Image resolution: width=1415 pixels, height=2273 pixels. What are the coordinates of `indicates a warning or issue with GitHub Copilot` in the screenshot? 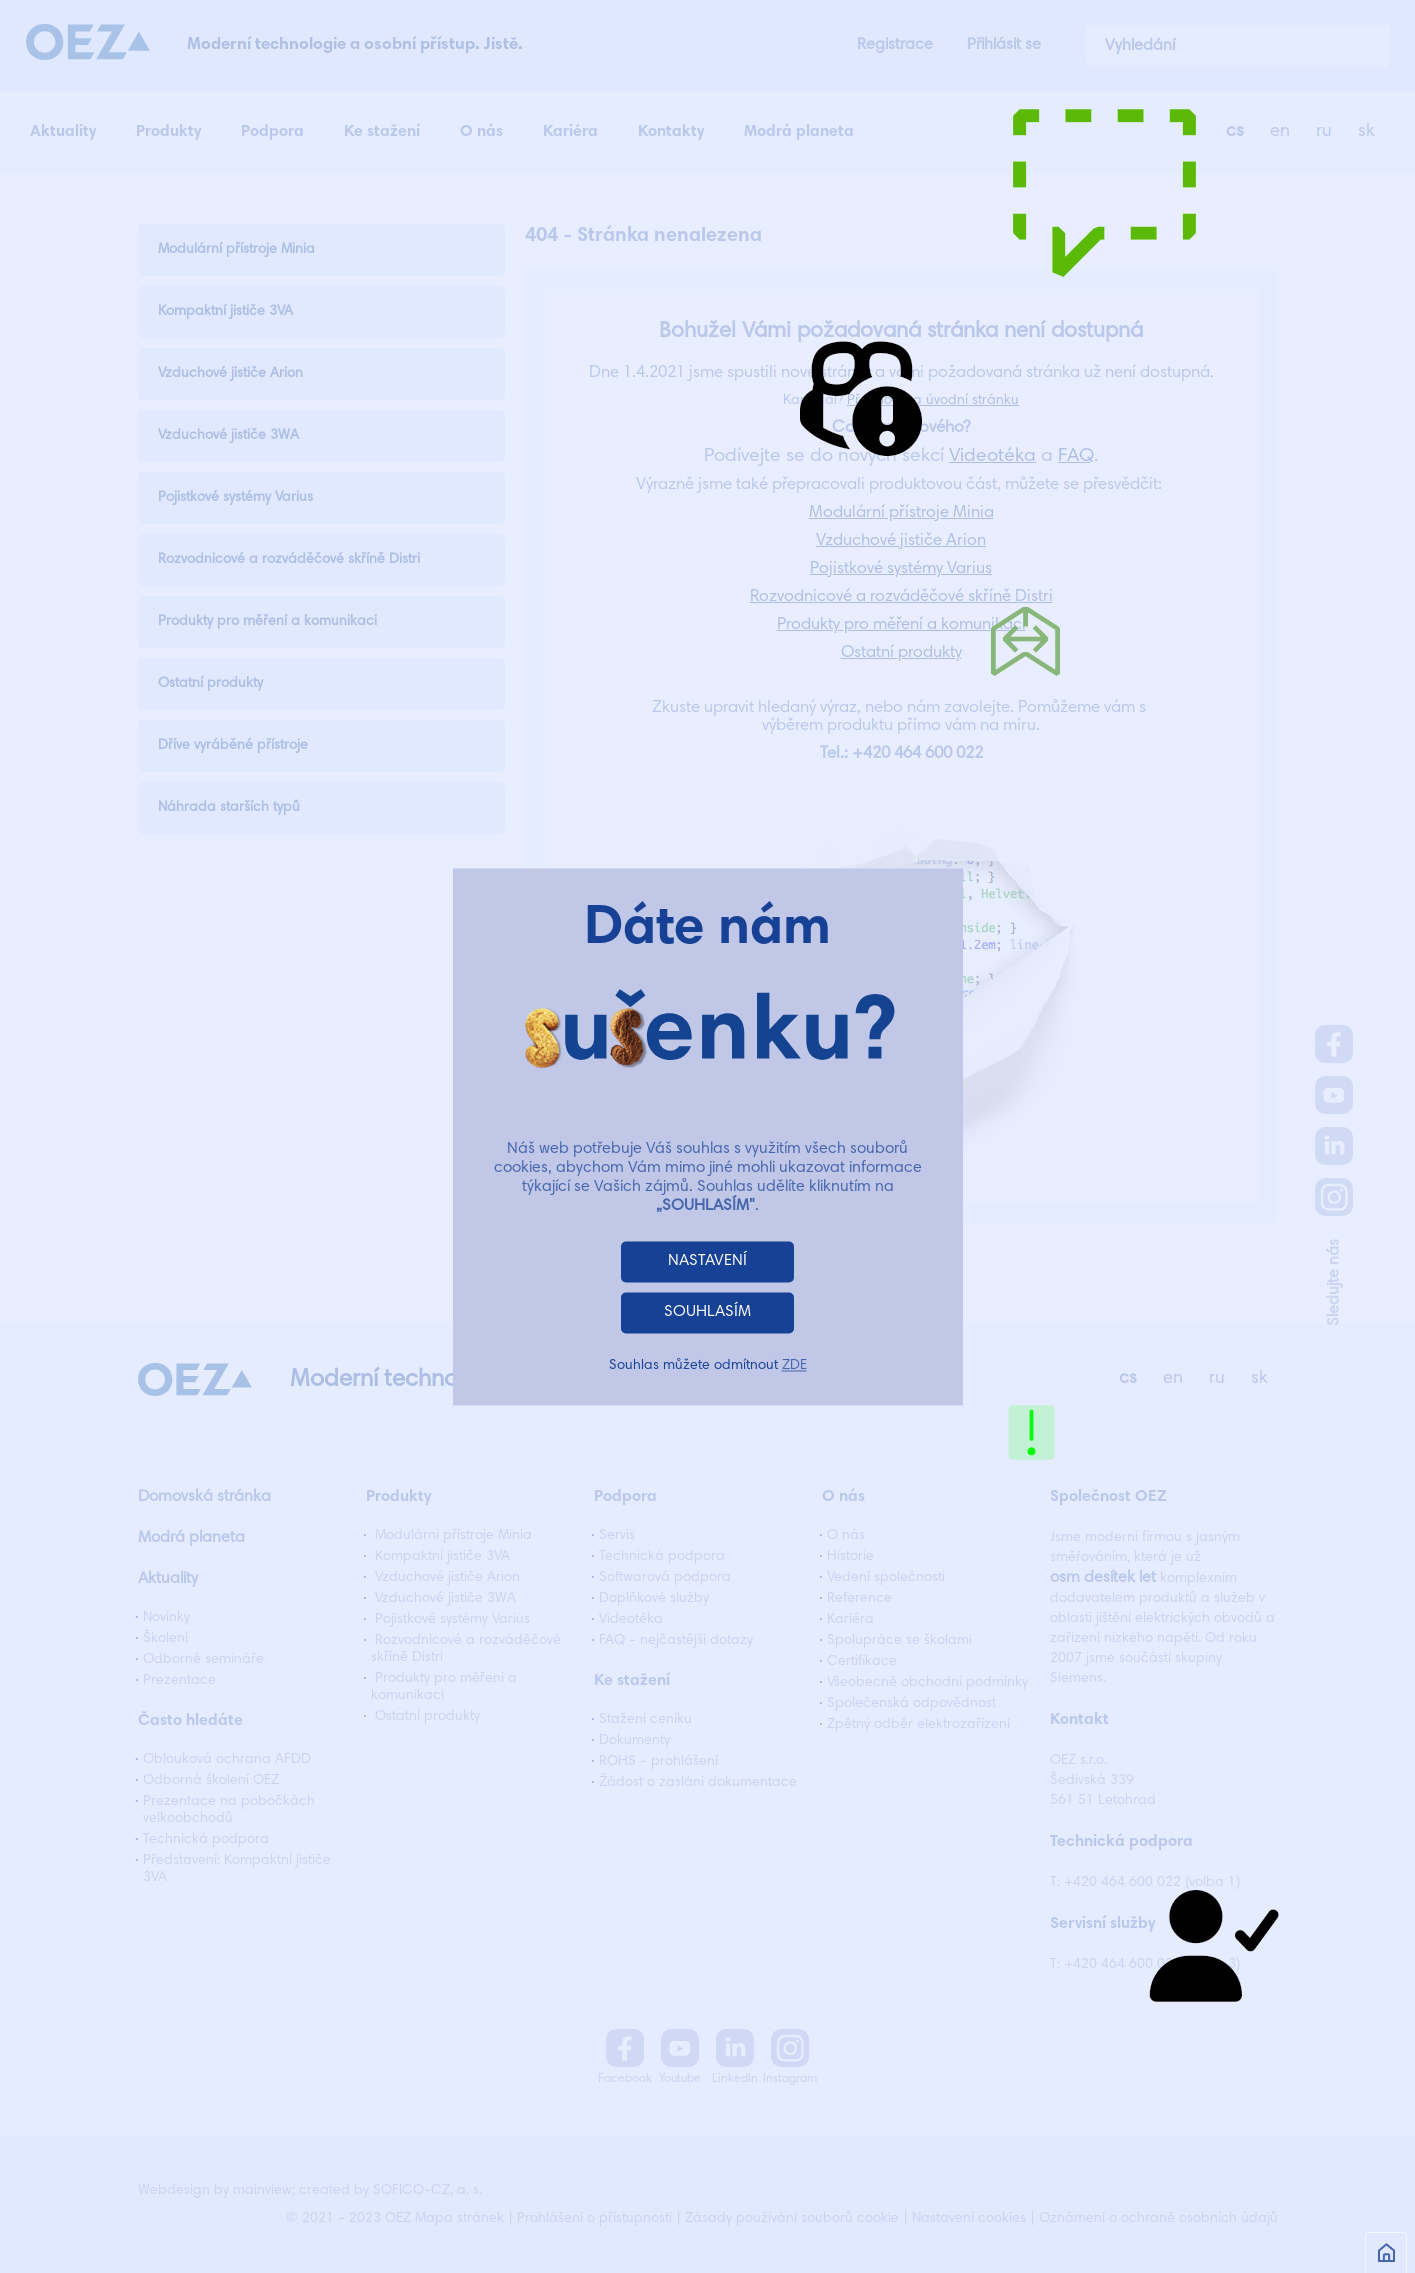 It's located at (862, 396).